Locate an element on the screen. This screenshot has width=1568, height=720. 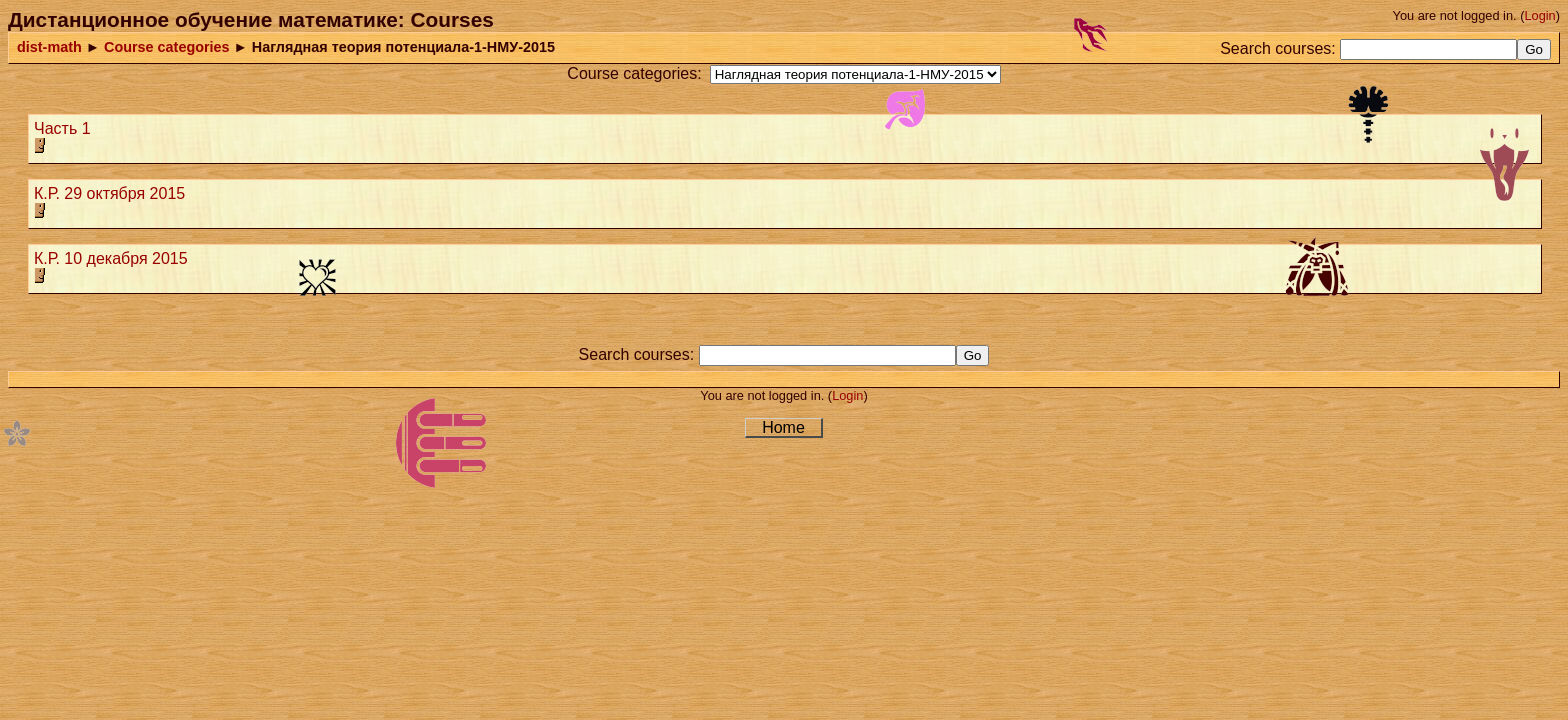
a plant root or organic growth element is located at coordinates (1091, 35).